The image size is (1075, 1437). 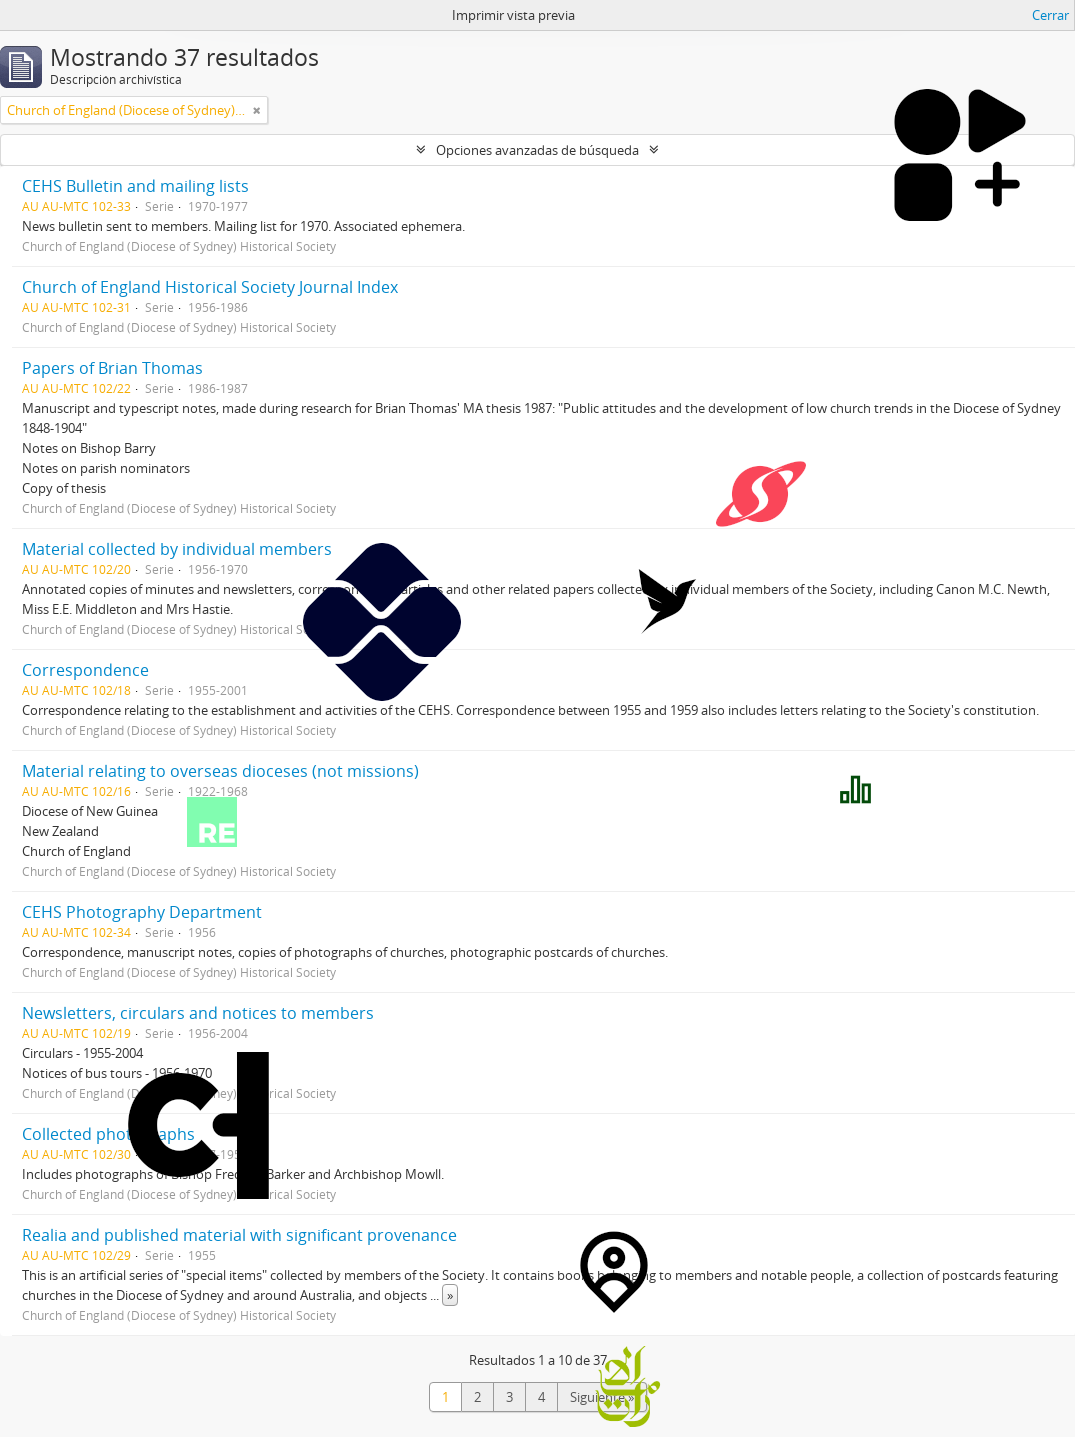 What do you see at coordinates (212, 822) in the screenshot?
I see `reason programming language logo` at bounding box center [212, 822].